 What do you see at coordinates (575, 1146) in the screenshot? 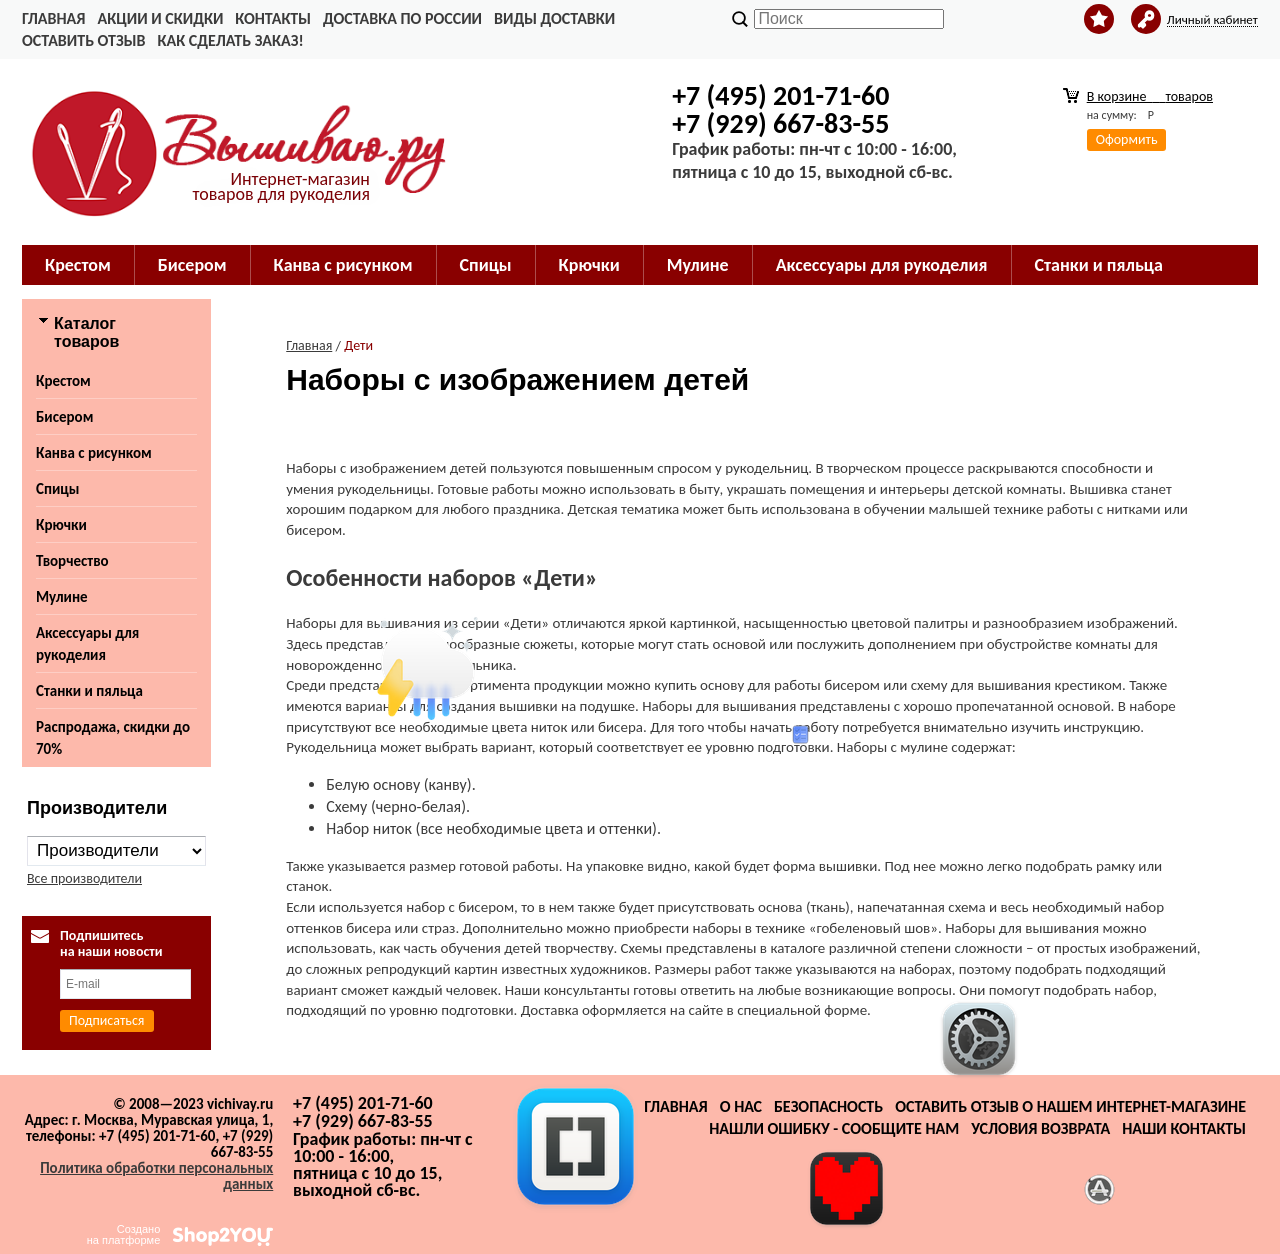
I see `open brackets code editor` at bounding box center [575, 1146].